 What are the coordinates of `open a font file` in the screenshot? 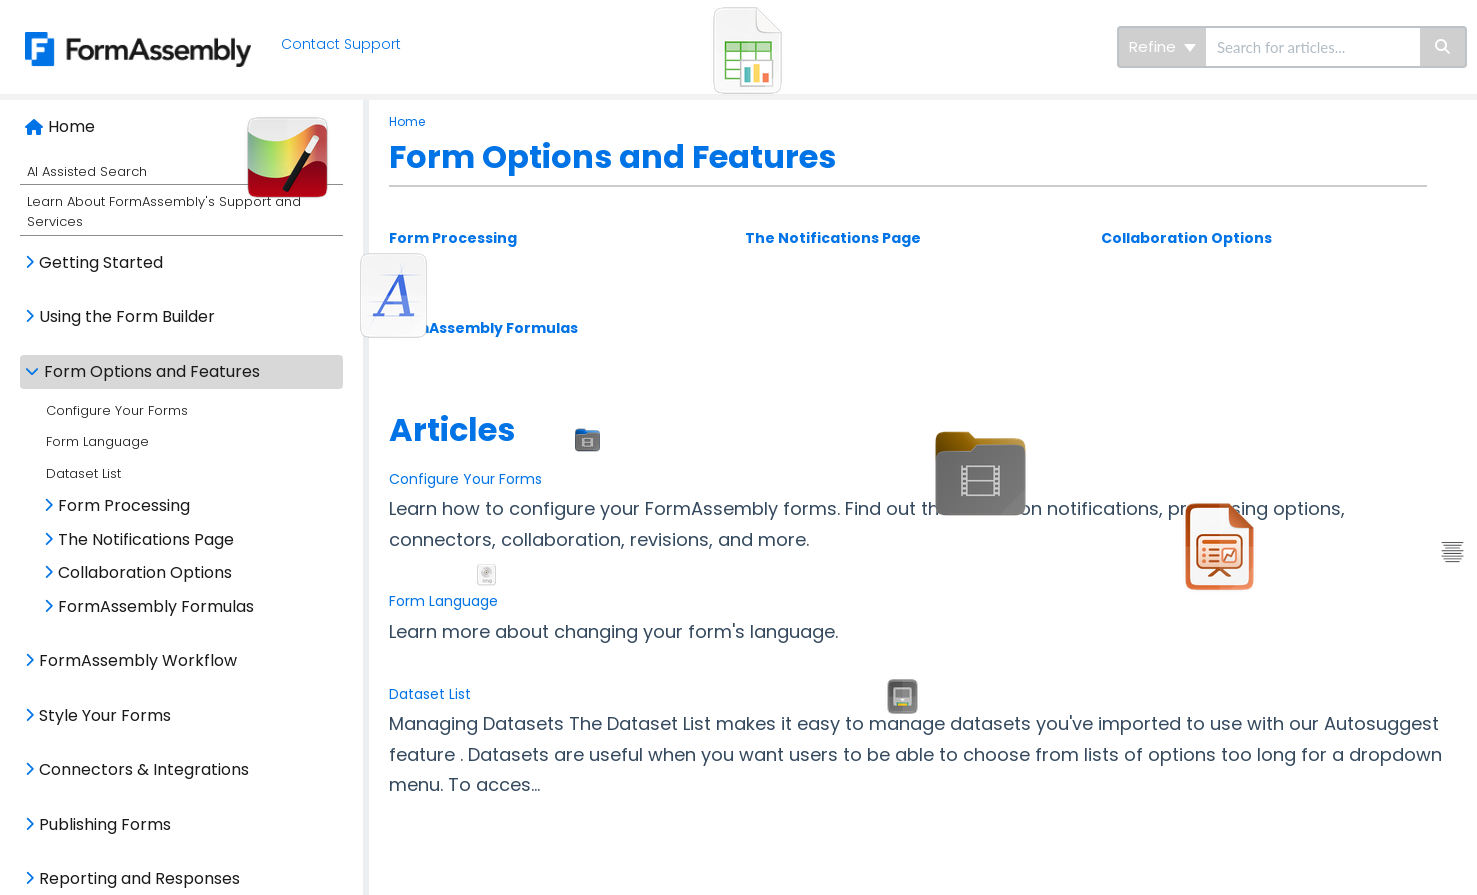 It's located at (393, 295).